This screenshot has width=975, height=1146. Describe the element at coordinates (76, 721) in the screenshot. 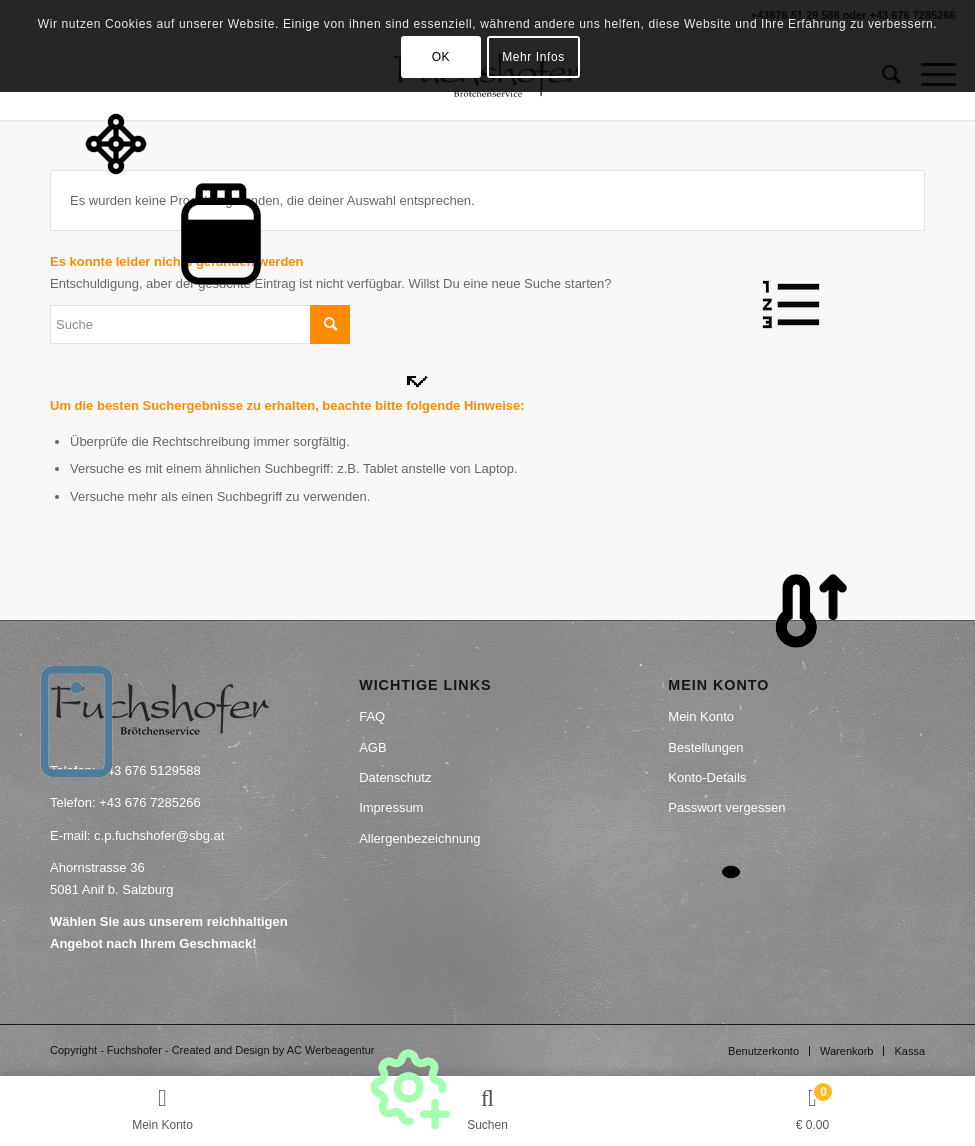

I see `access device camera settings` at that location.